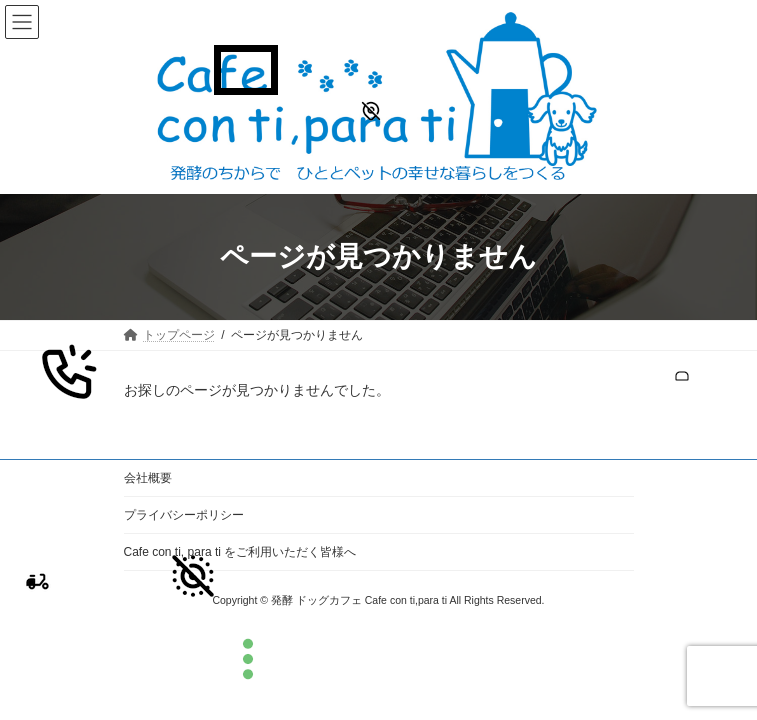  What do you see at coordinates (248, 659) in the screenshot?
I see `open more options menu` at bounding box center [248, 659].